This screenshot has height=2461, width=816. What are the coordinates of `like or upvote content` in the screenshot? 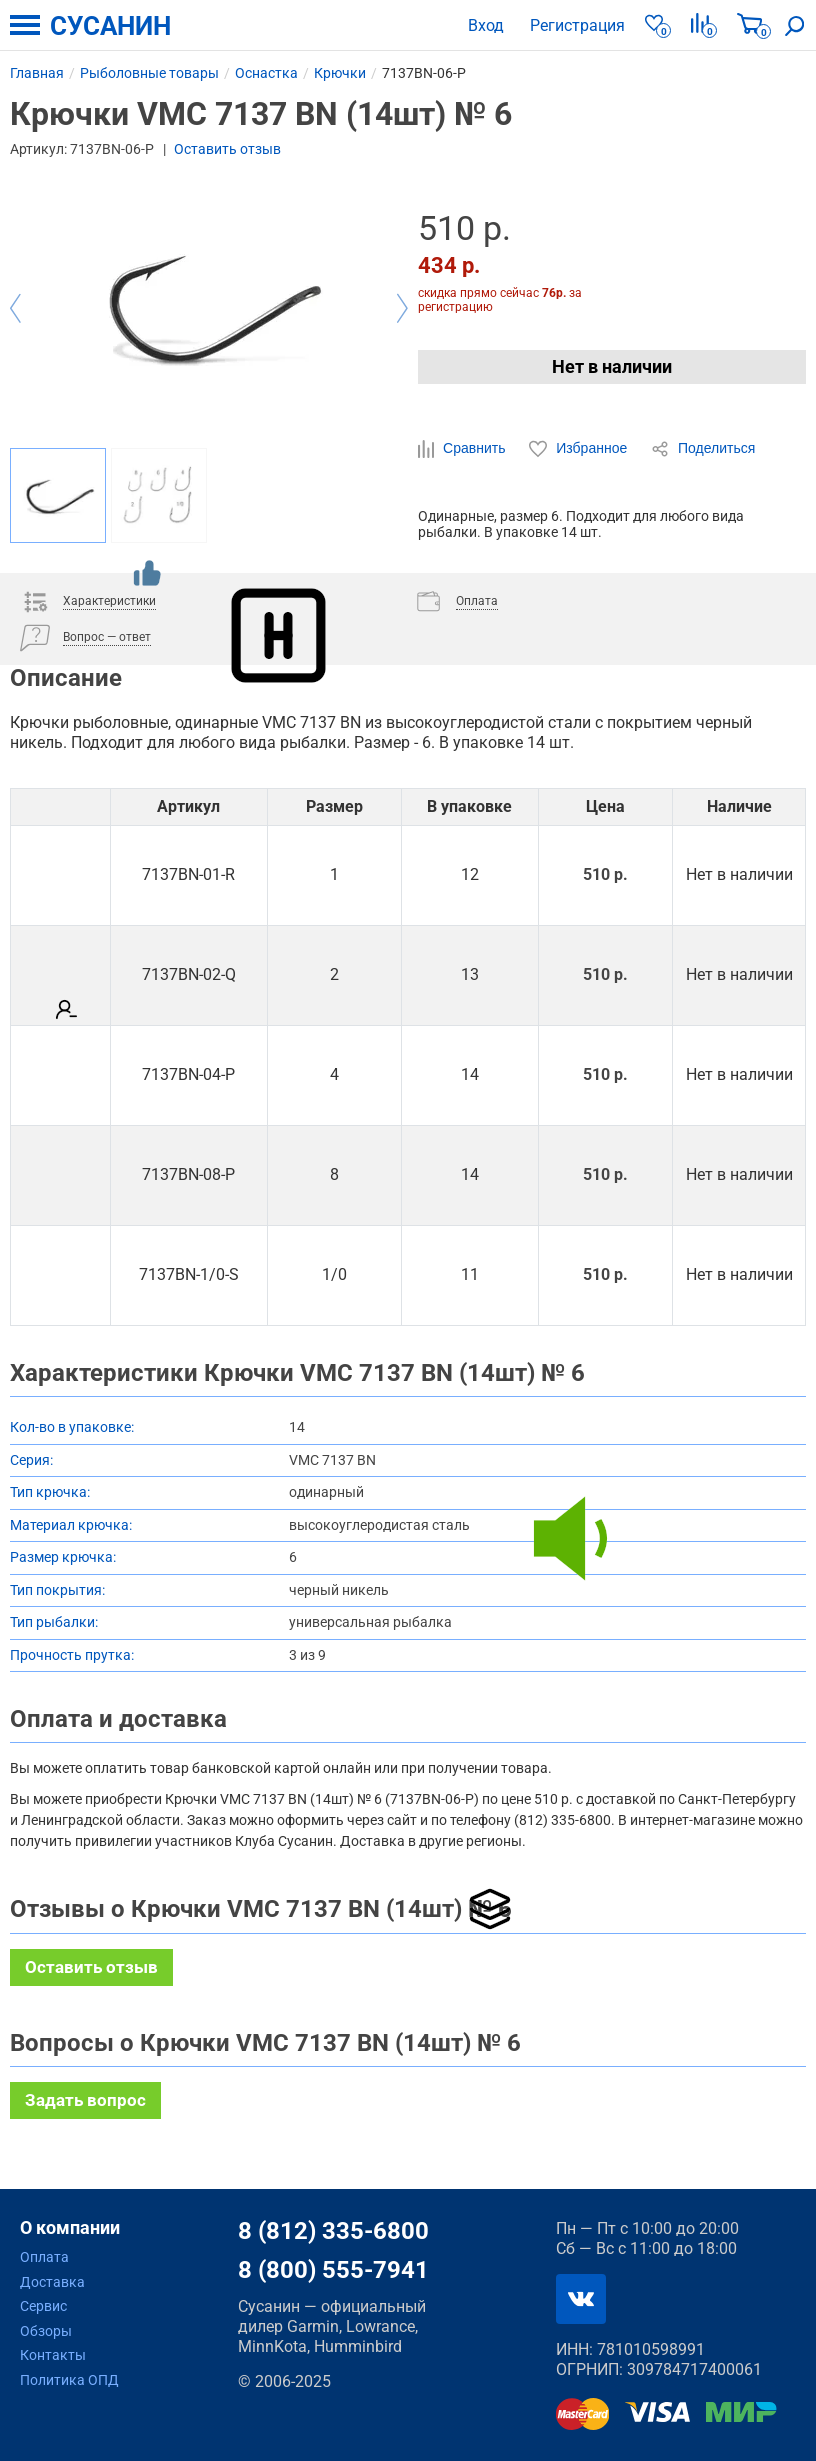 It's located at (148, 573).